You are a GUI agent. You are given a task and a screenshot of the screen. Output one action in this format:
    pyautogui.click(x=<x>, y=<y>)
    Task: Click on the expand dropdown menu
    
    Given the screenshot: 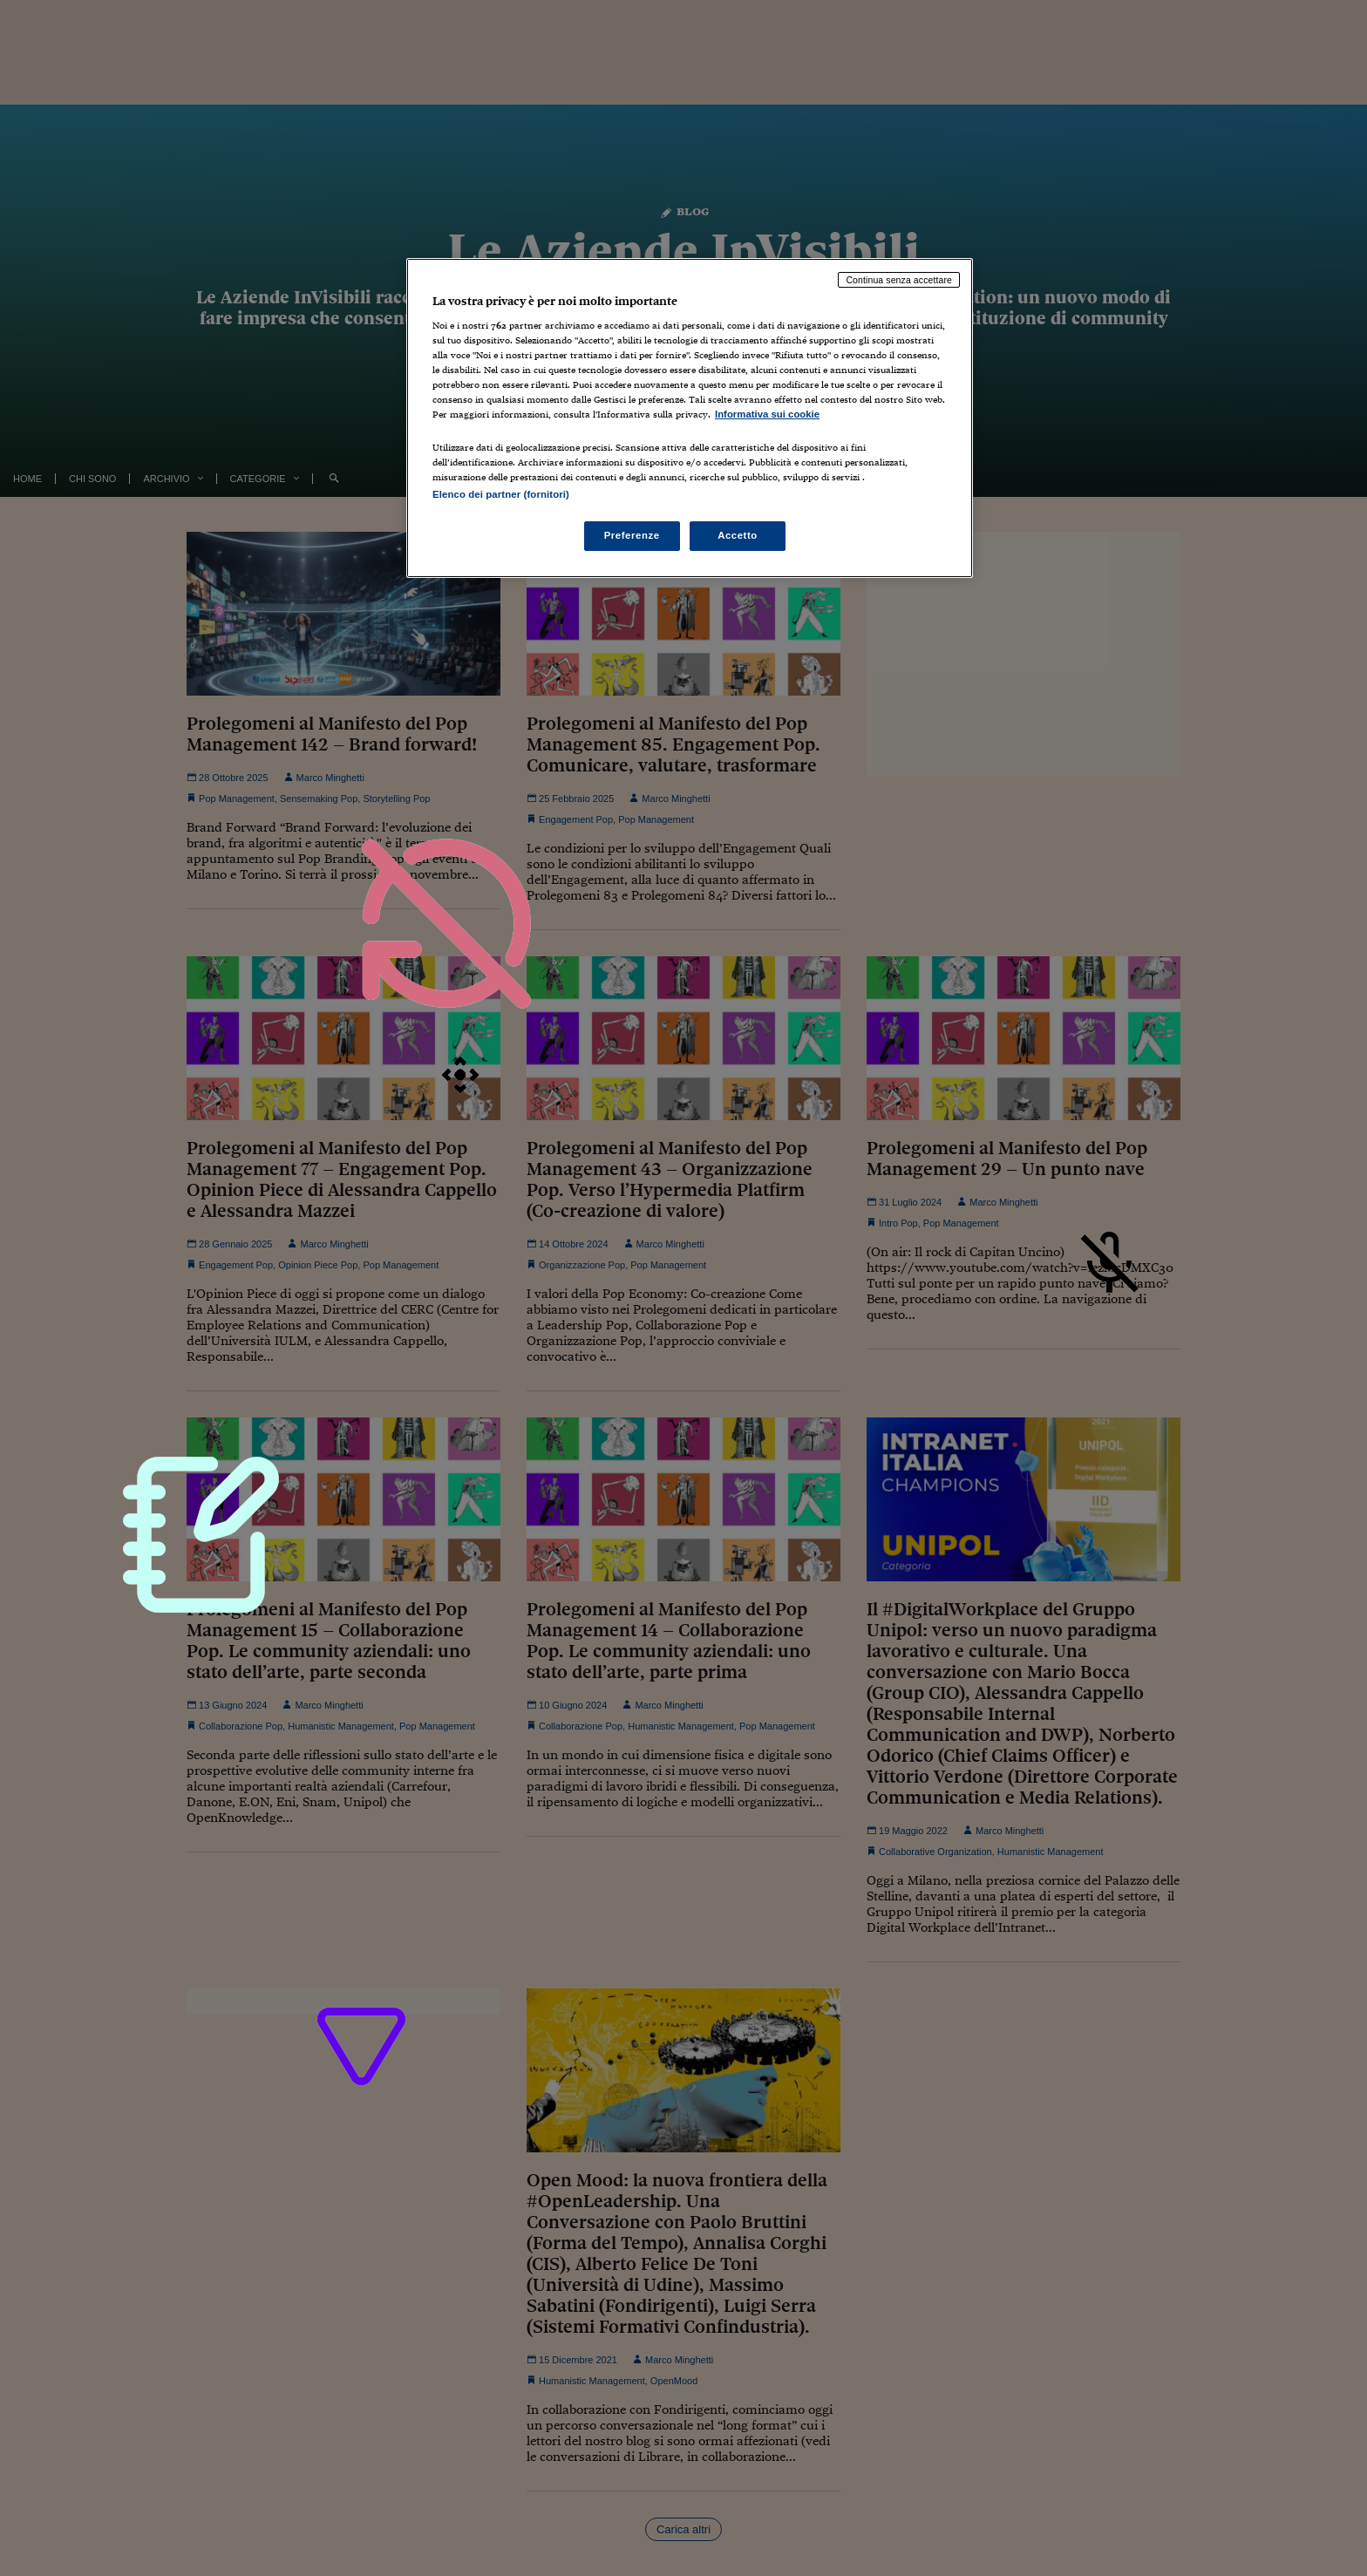 What is the action you would take?
    pyautogui.click(x=361, y=2043)
    